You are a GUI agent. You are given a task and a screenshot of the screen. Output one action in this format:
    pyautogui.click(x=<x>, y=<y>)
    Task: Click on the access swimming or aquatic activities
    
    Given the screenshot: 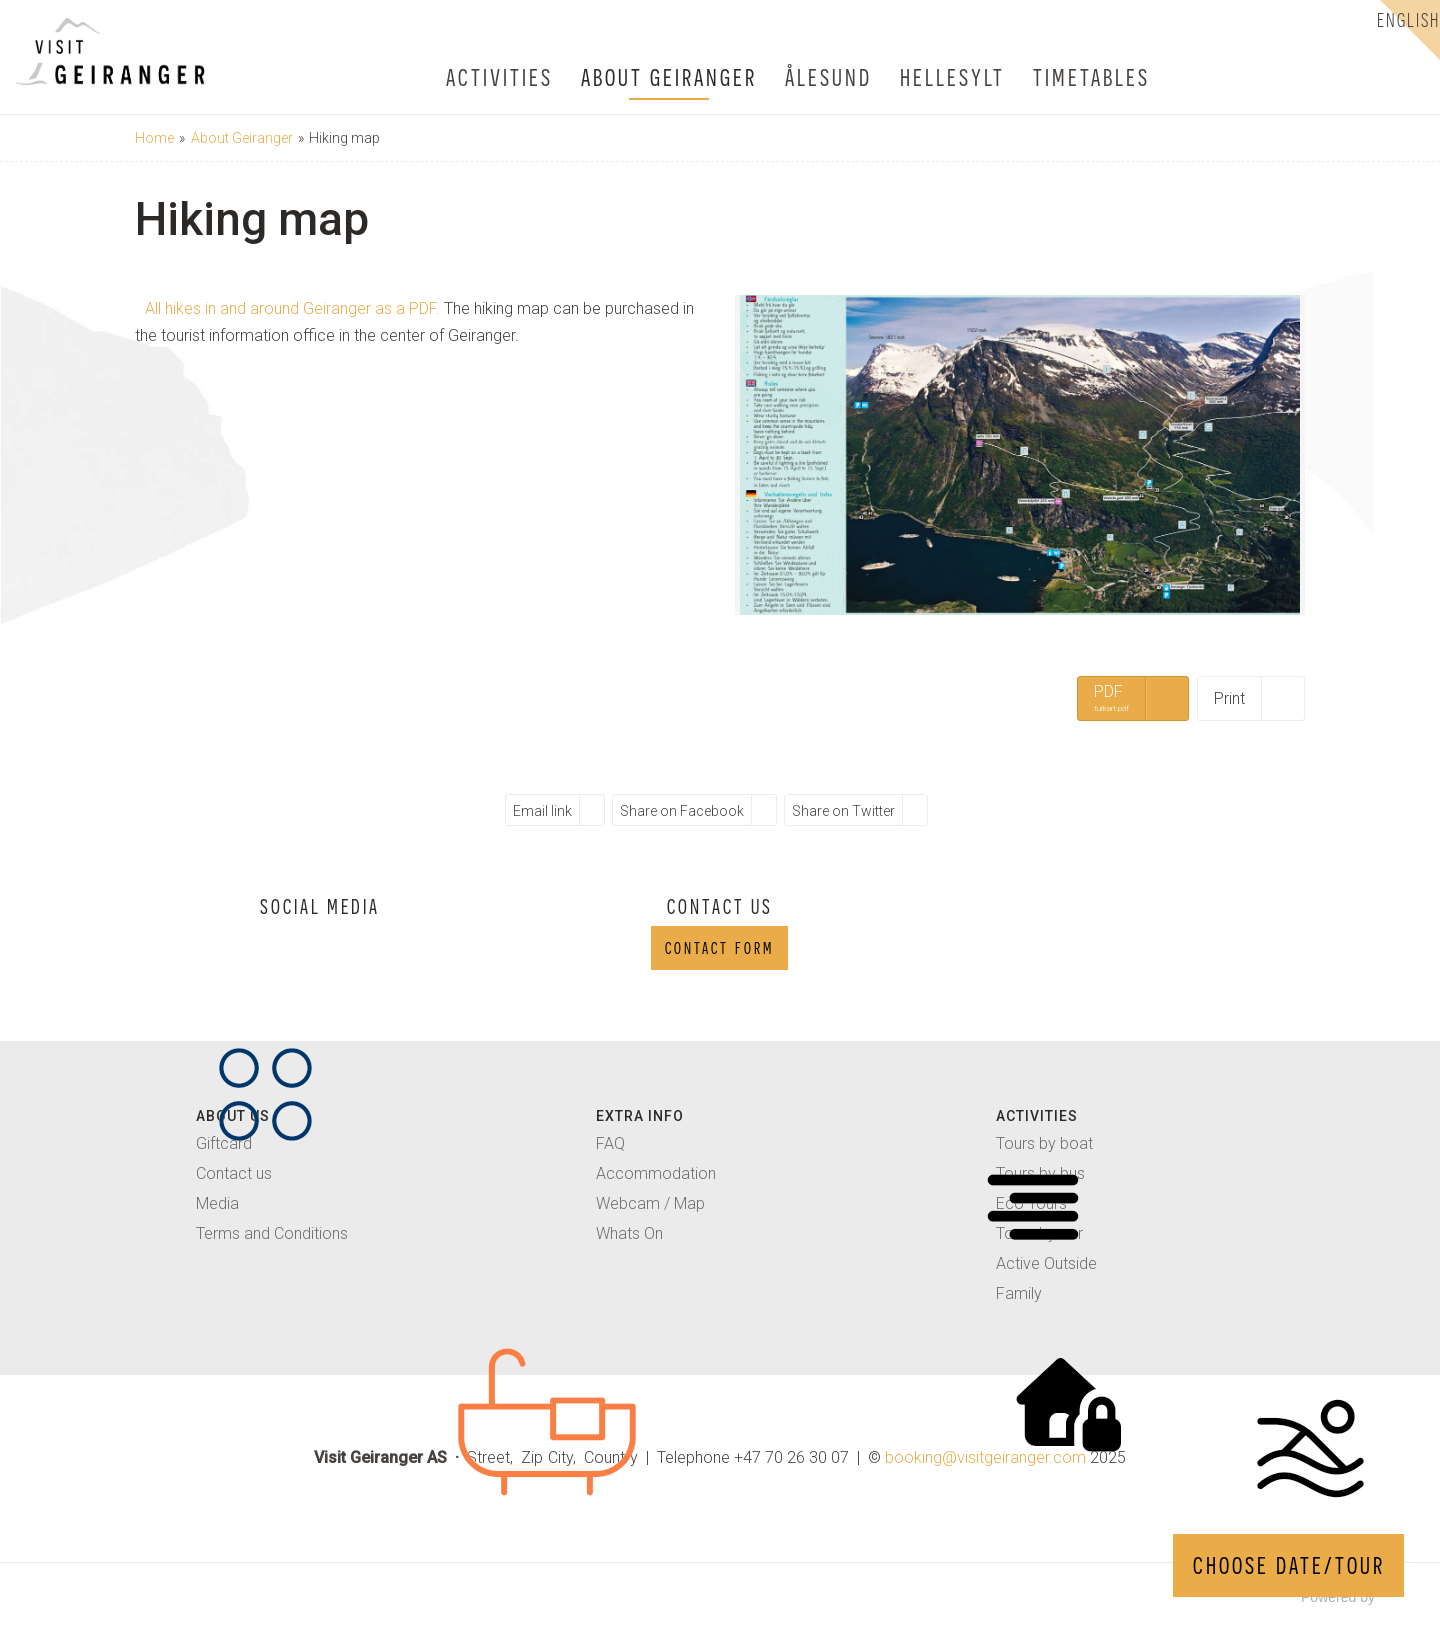 What is the action you would take?
    pyautogui.click(x=1310, y=1448)
    